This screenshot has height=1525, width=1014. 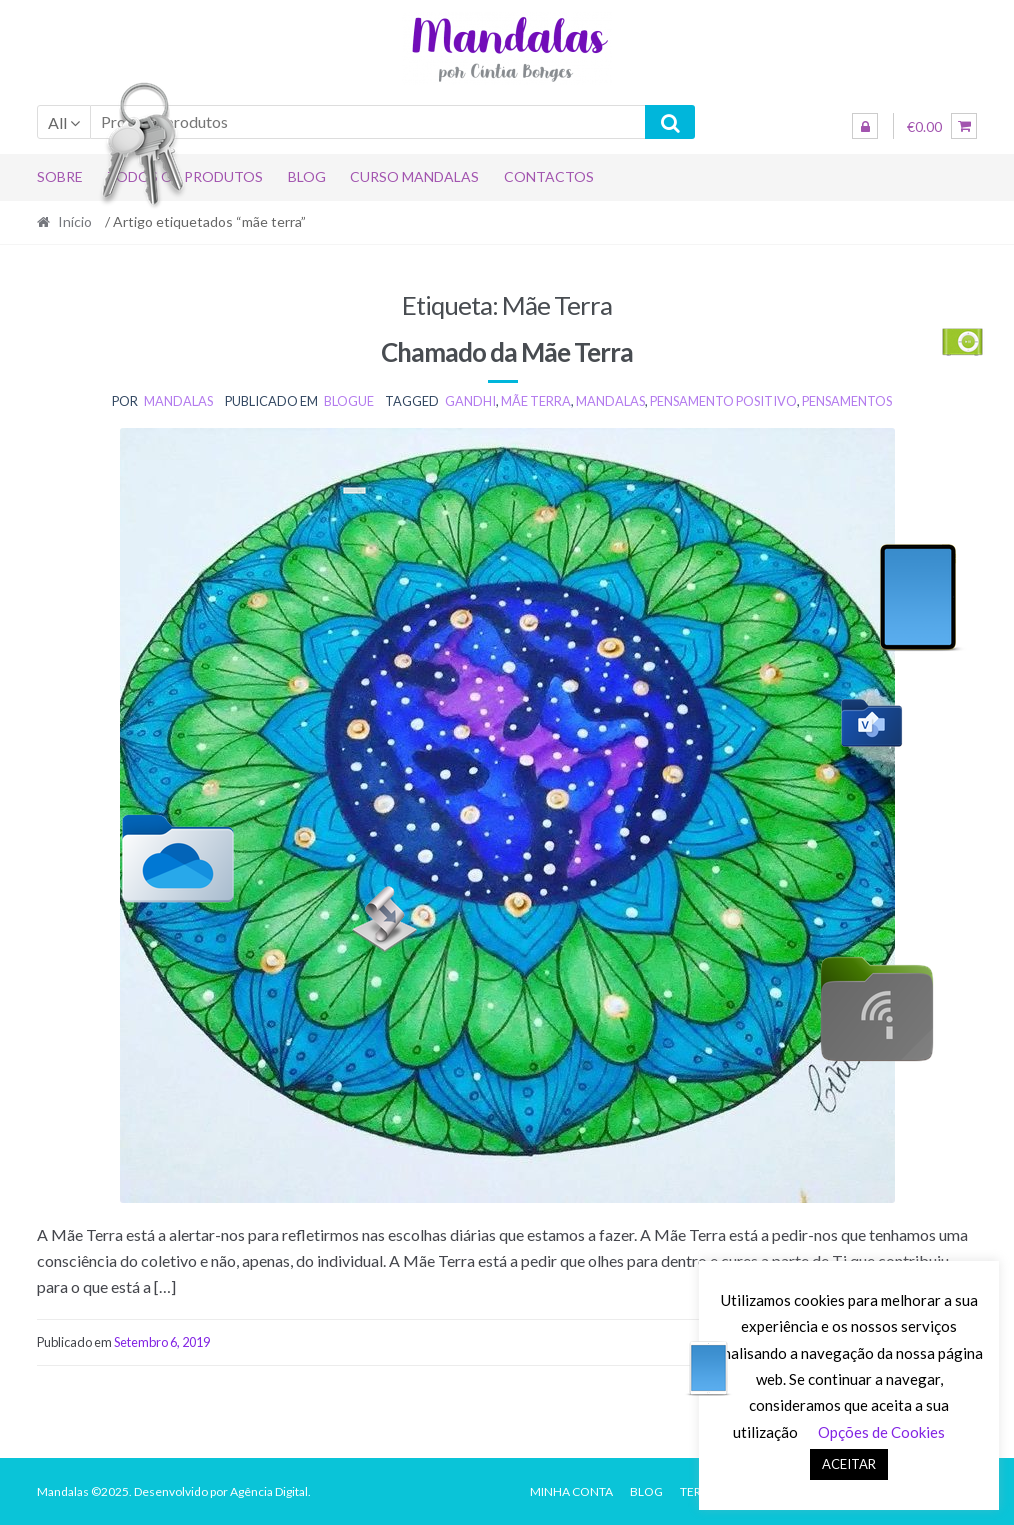 I want to click on access account and login settings, so click(x=144, y=147).